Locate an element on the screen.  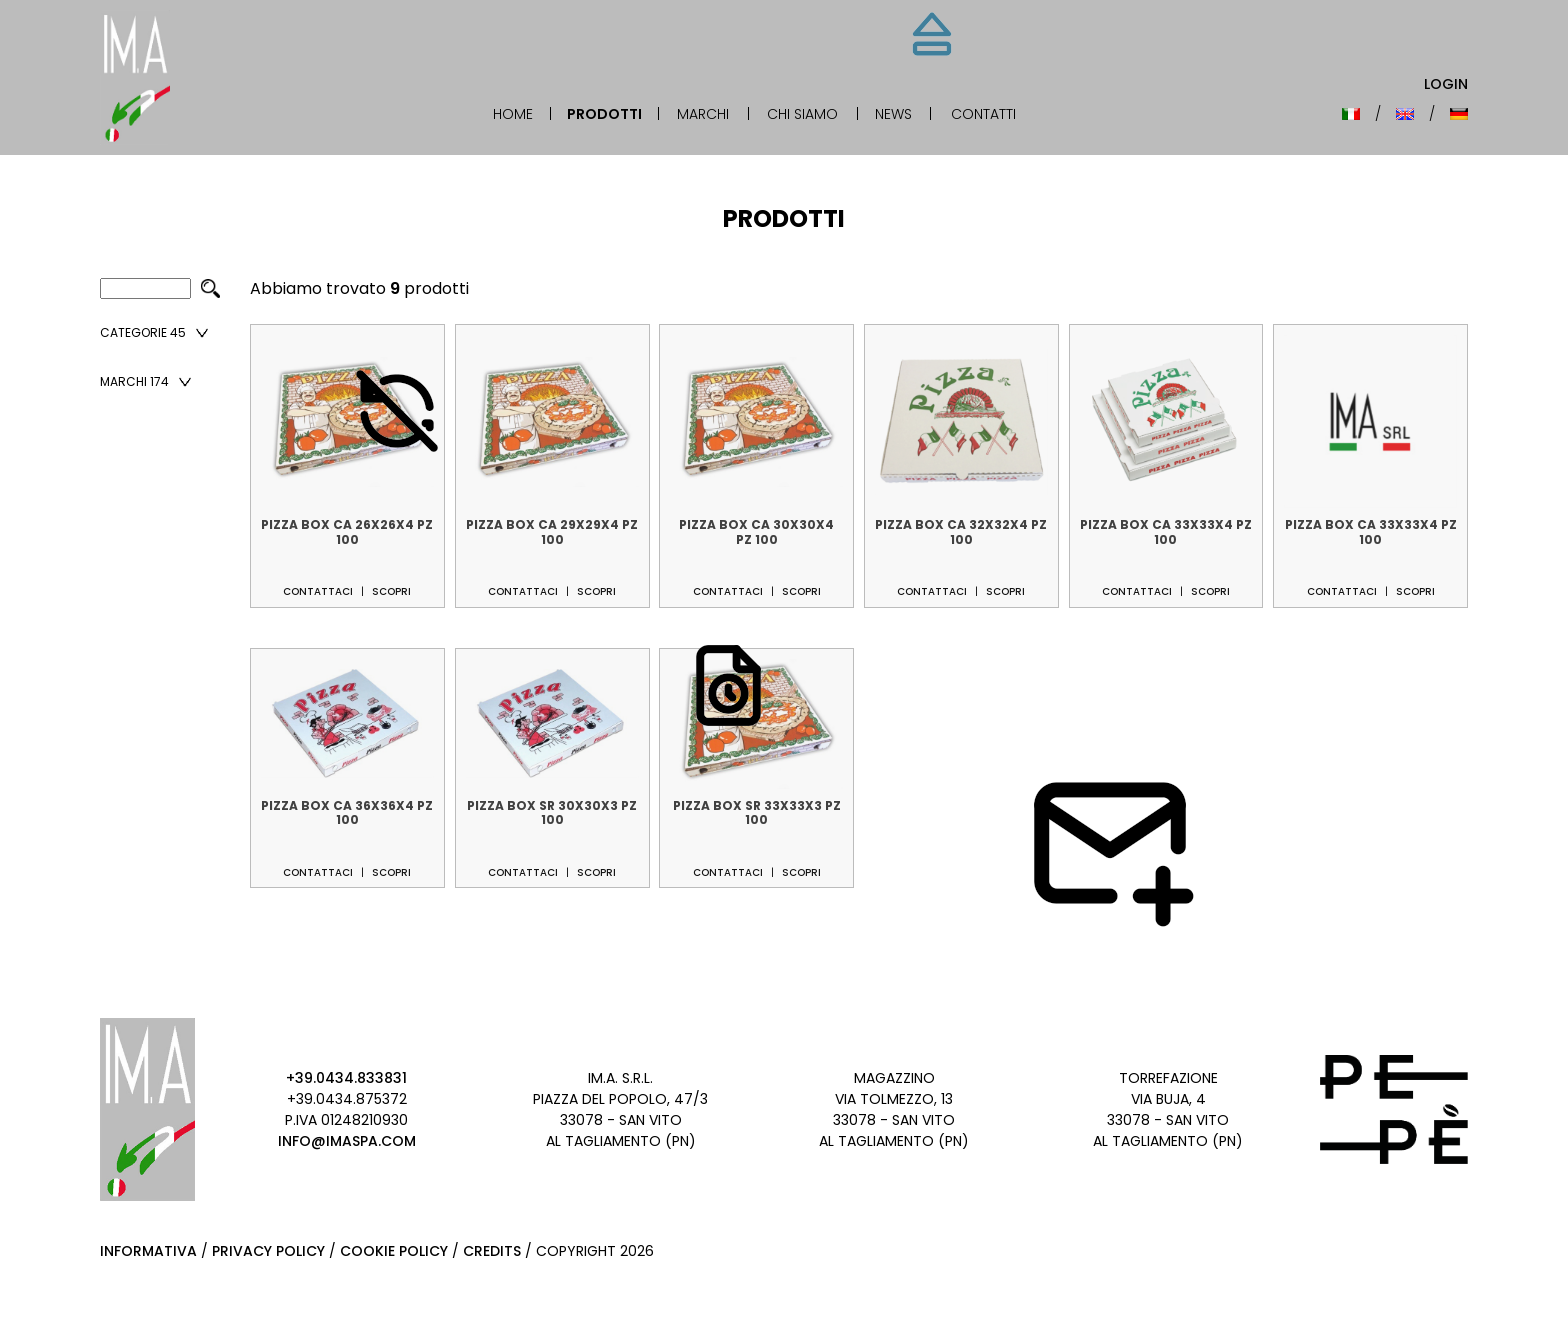
eject media or disc from player is located at coordinates (932, 34).